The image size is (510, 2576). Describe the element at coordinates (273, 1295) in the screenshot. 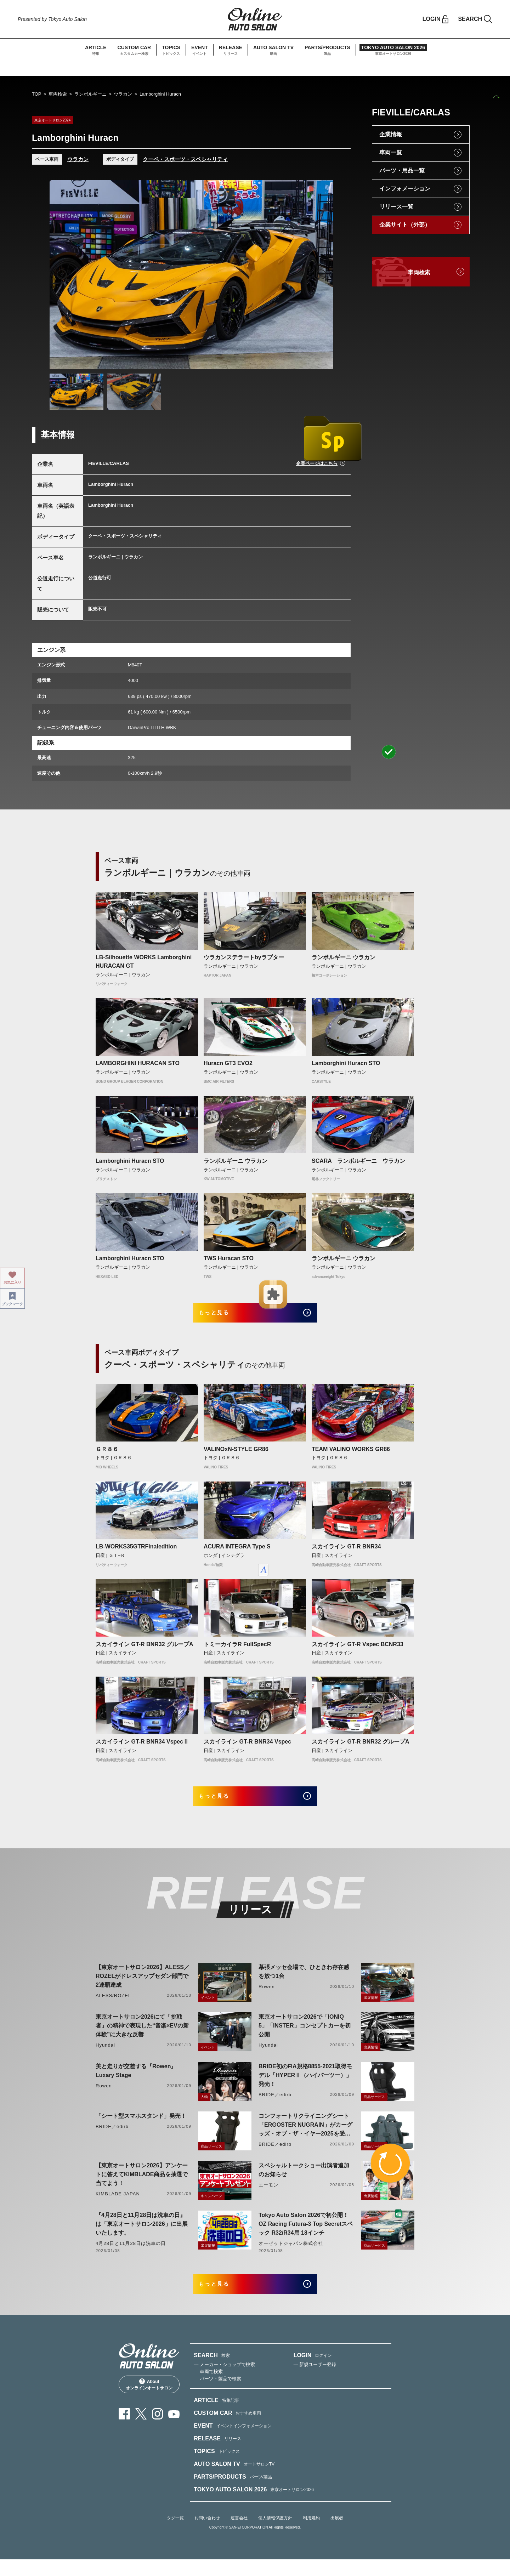

I see `system add-on or plugin file` at that location.